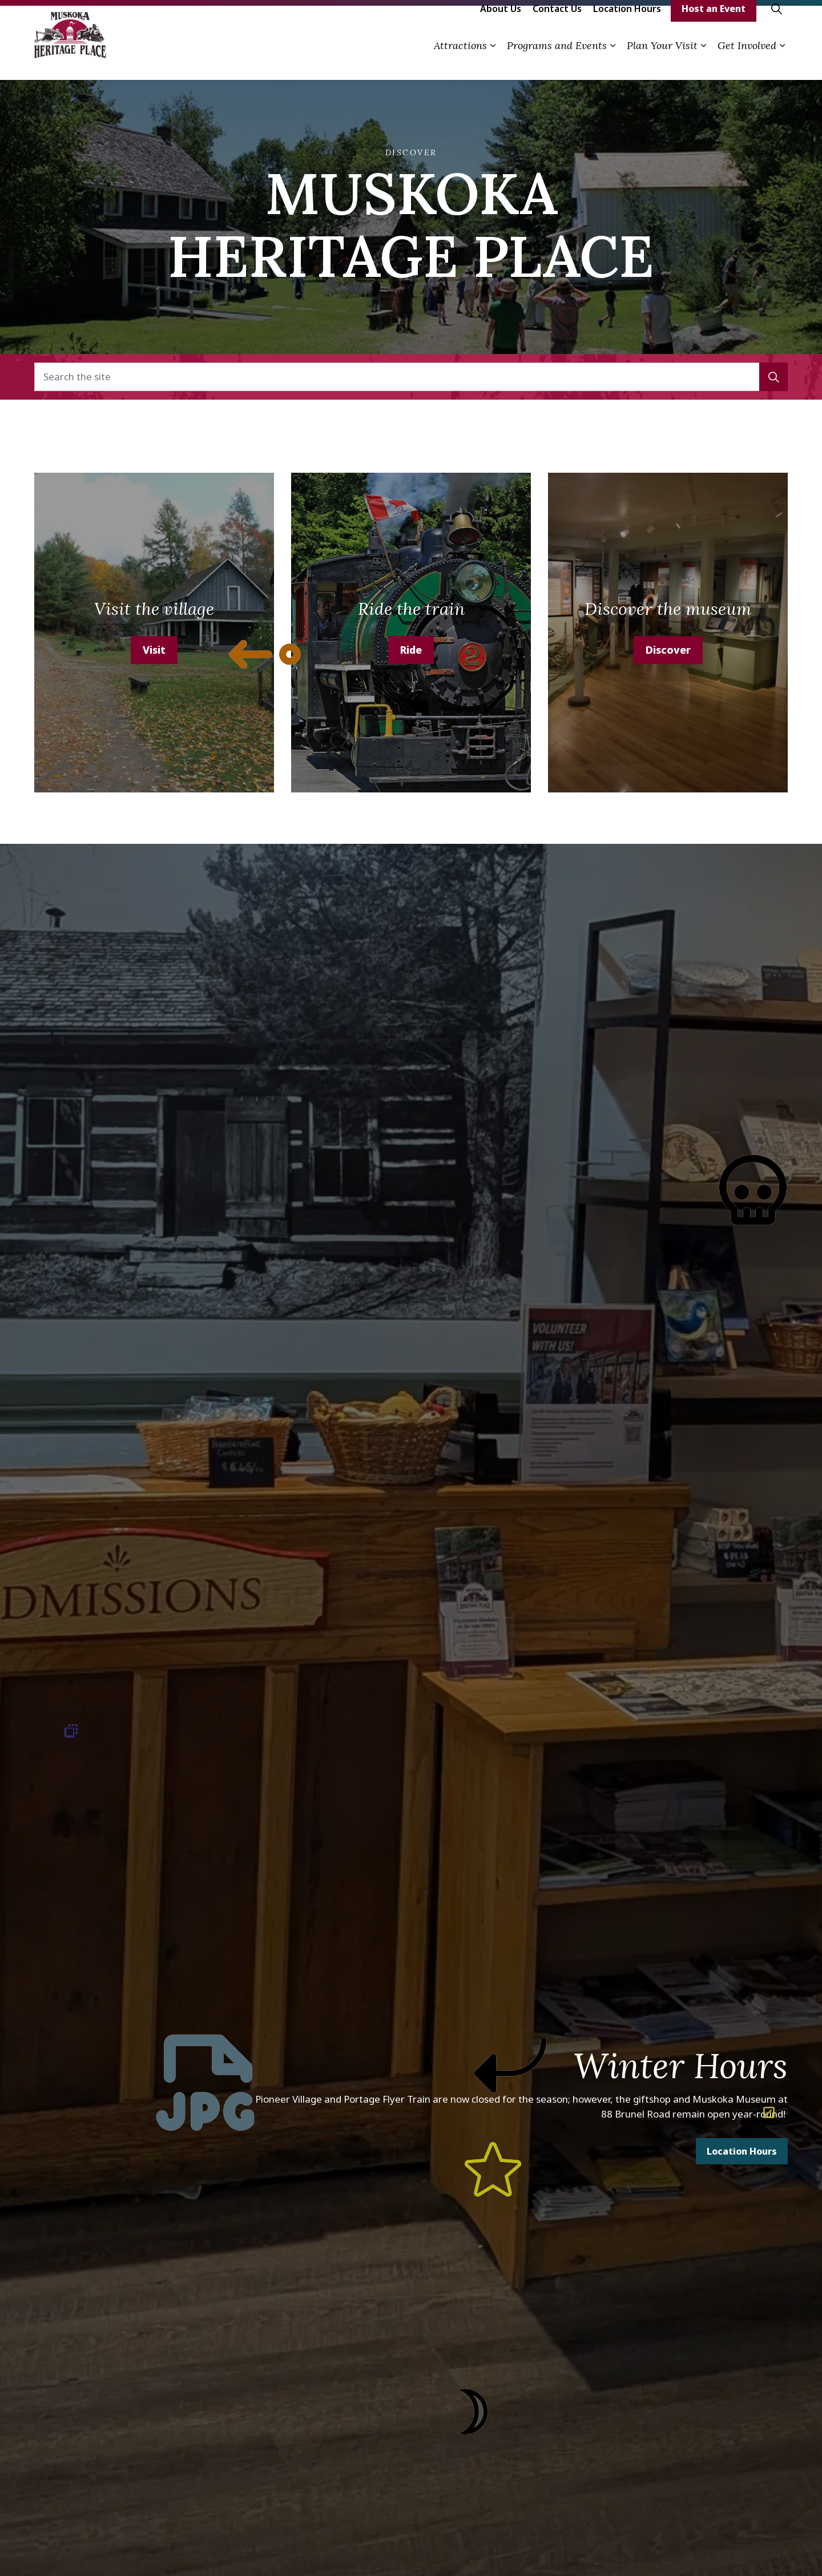 This screenshot has height=2576, width=822. Describe the element at coordinates (208, 2086) in the screenshot. I see `view or open a JPG image file` at that location.